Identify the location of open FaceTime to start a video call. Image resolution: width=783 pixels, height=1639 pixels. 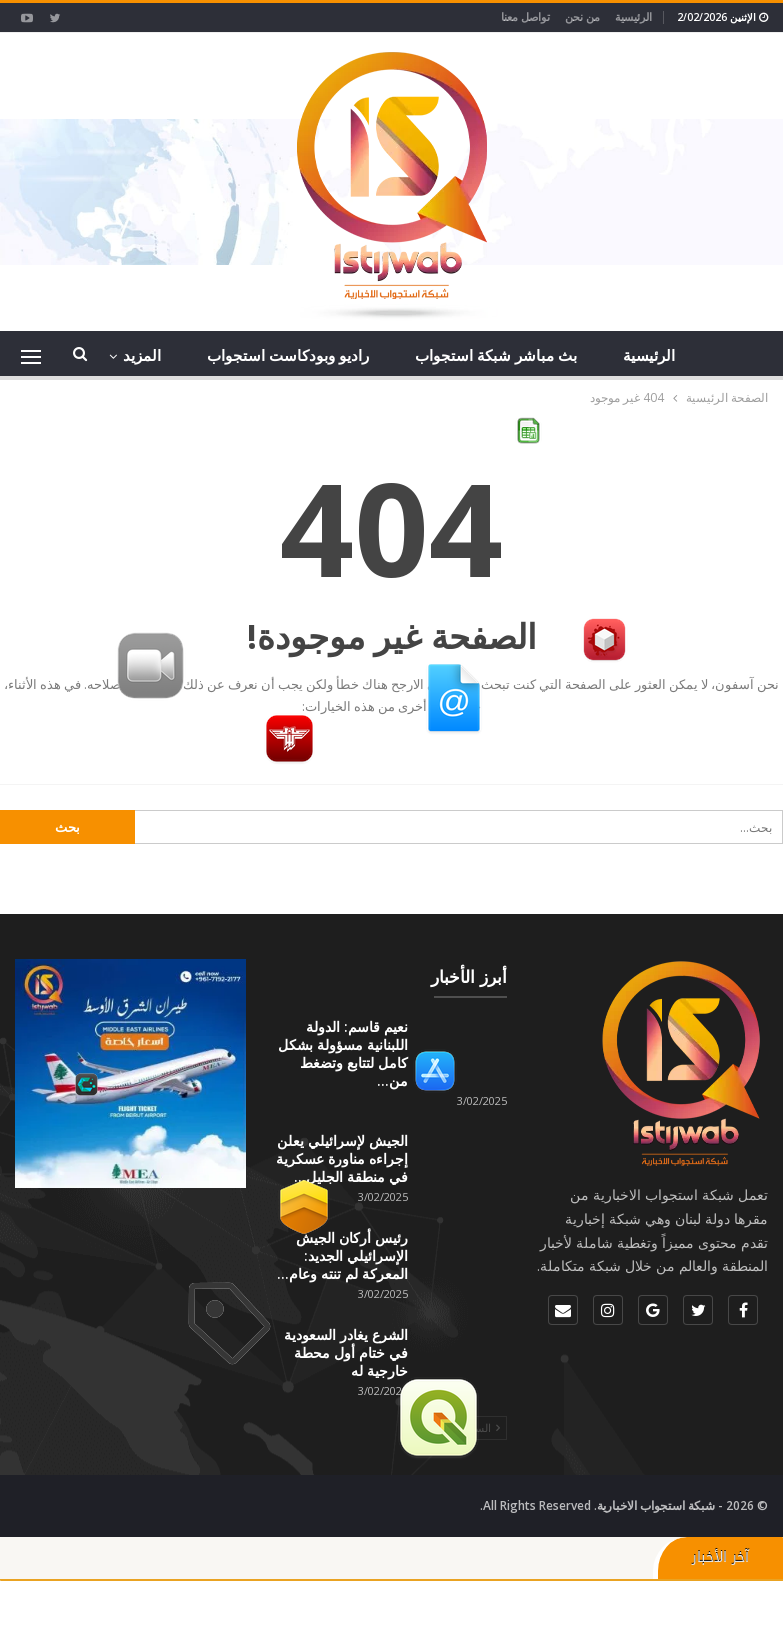
(150, 665).